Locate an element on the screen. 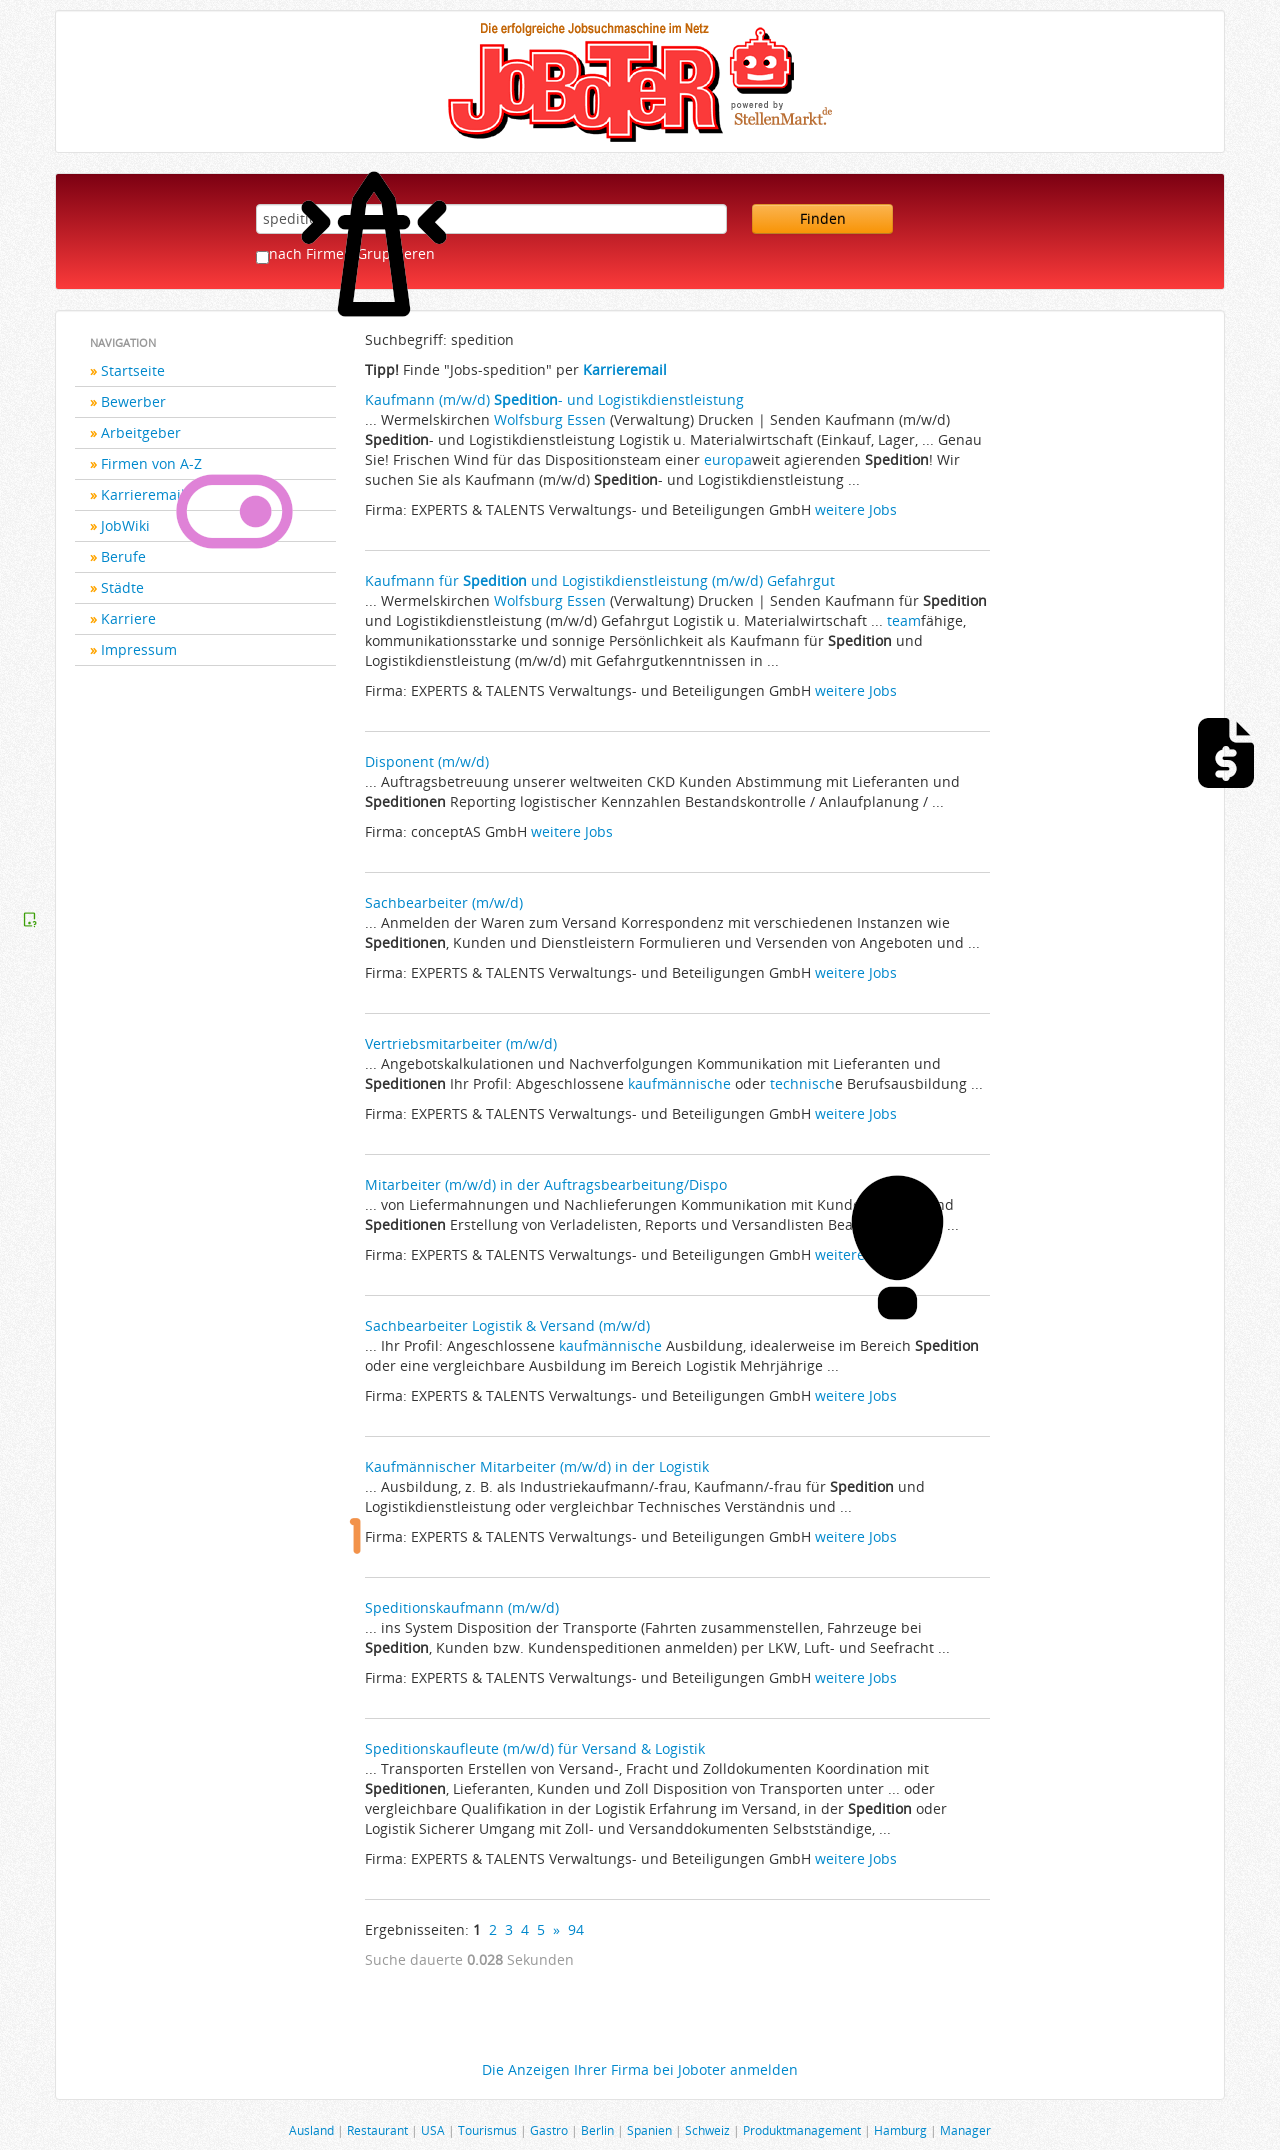  view financial document or invoice is located at coordinates (1226, 753).